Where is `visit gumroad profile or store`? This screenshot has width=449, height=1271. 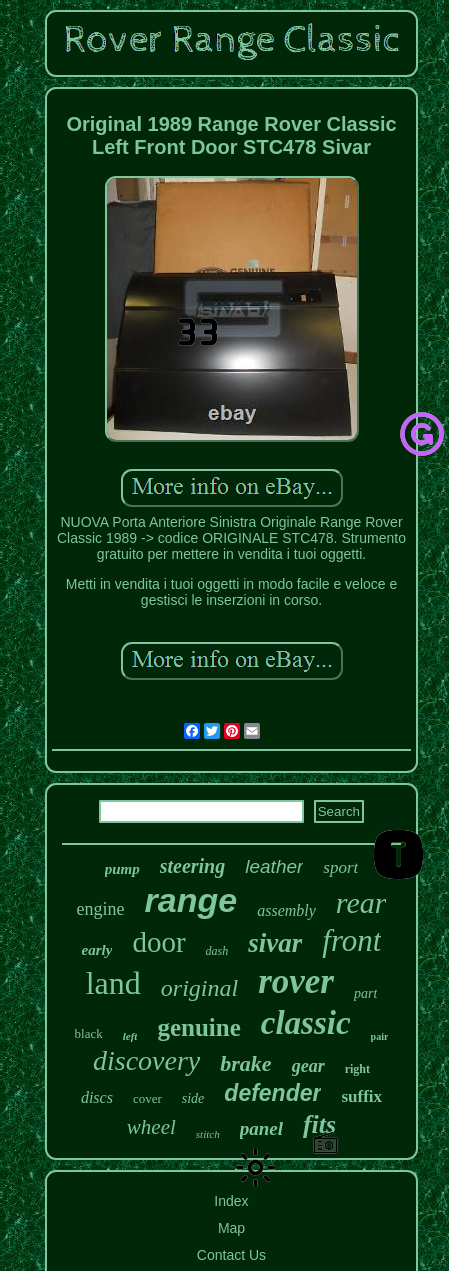
visit gumroad profile or store is located at coordinates (422, 434).